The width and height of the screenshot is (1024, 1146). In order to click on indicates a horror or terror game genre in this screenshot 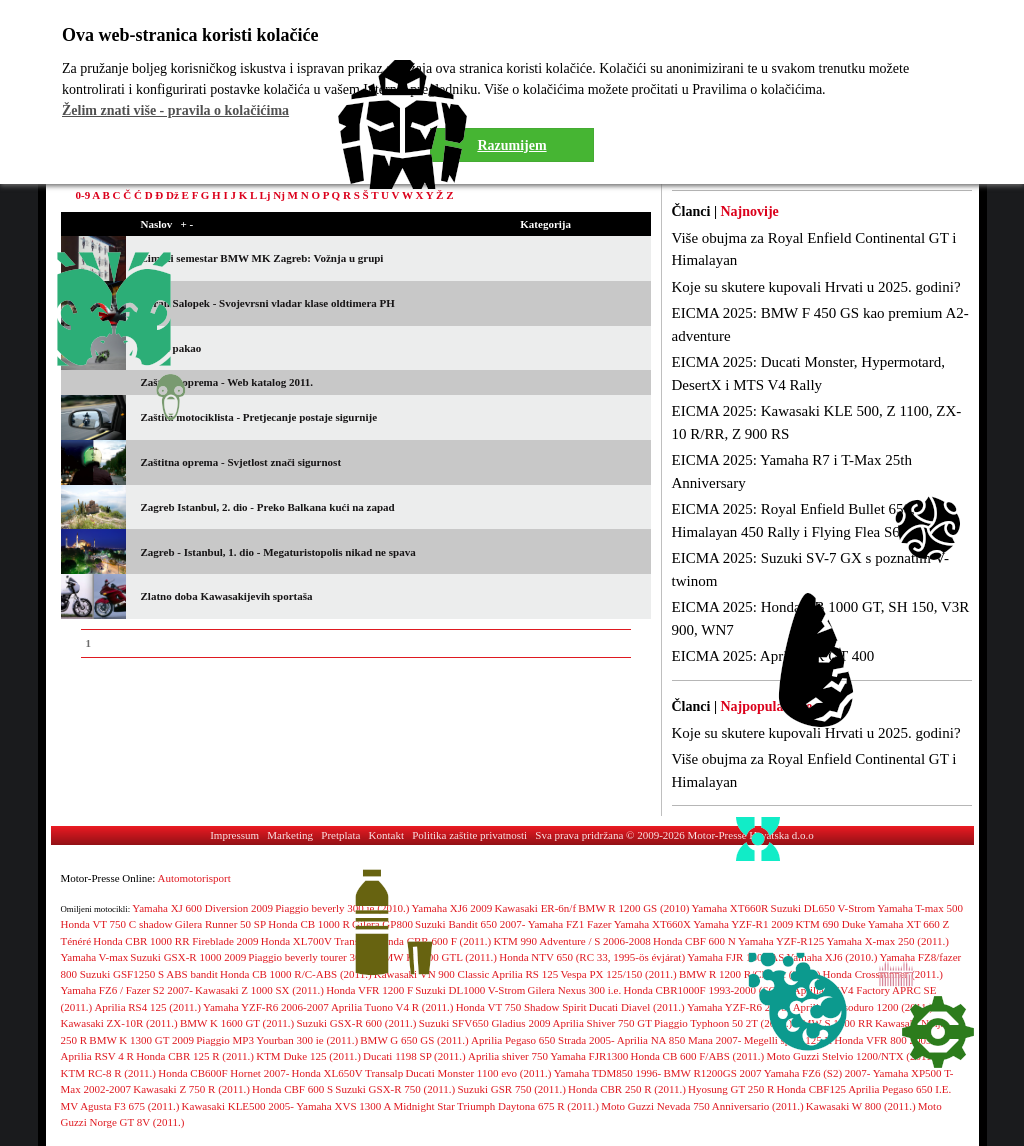, I will do `click(171, 397)`.